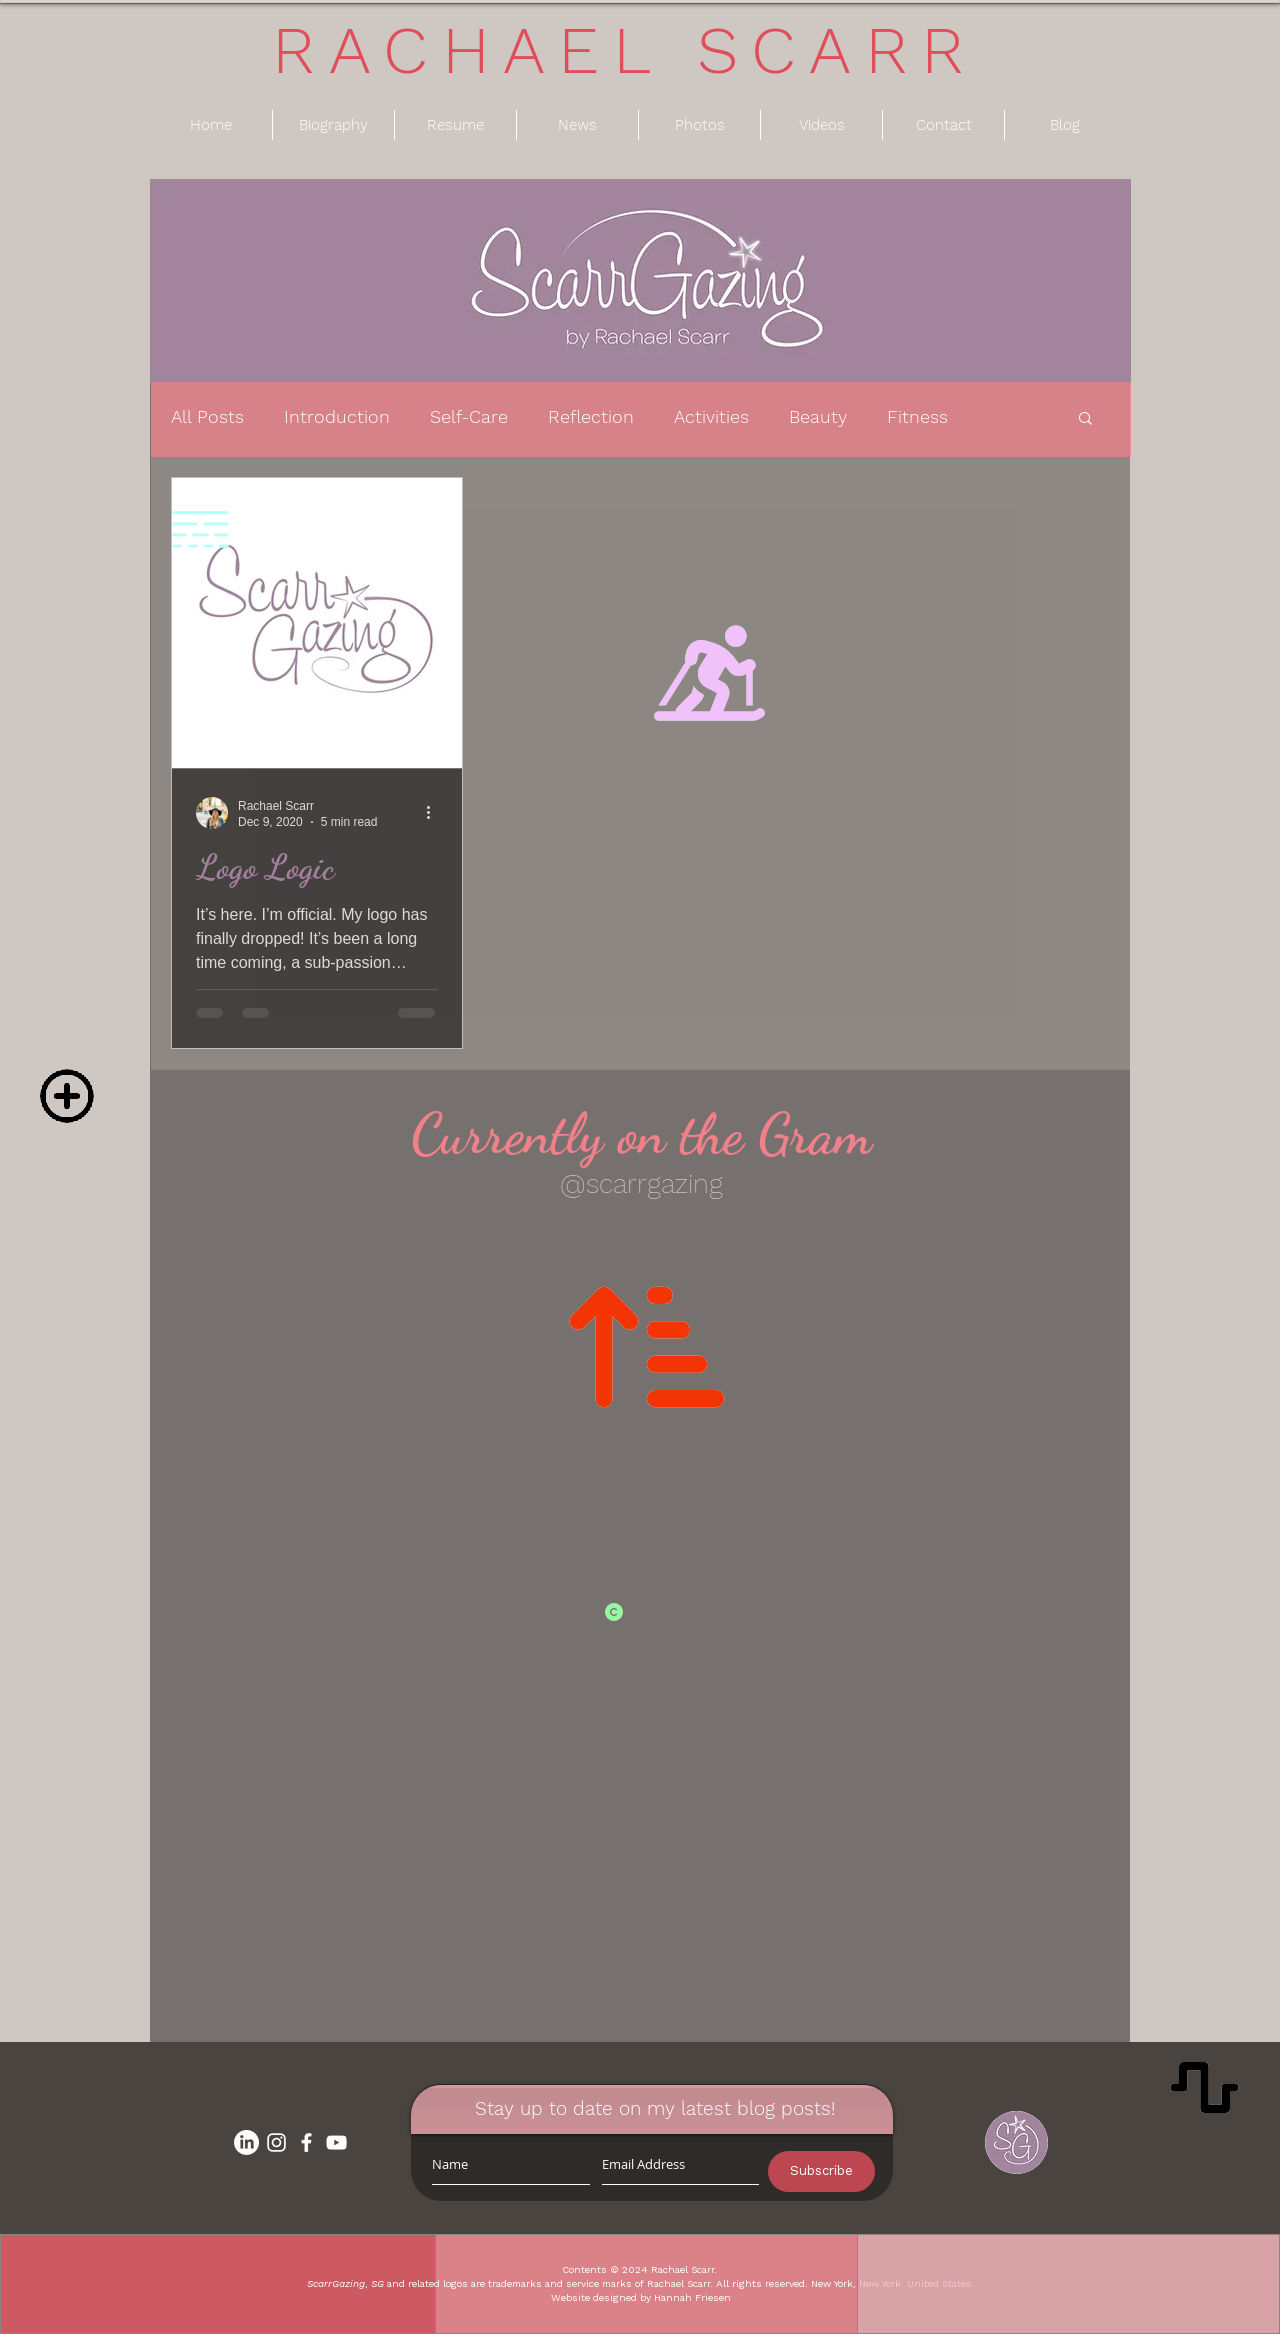 This screenshot has height=2334, width=1280. Describe the element at coordinates (647, 1347) in the screenshot. I see `sort items in ascending order` at that location.